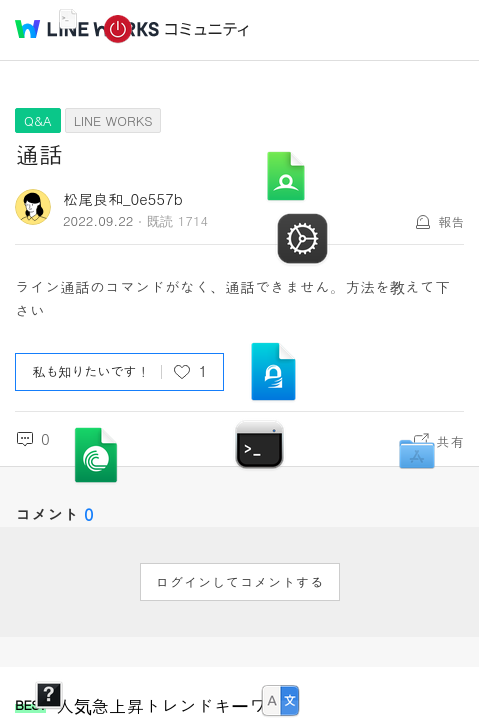  I want to click on indicates missing or unavailable media file, so click(49, 695).